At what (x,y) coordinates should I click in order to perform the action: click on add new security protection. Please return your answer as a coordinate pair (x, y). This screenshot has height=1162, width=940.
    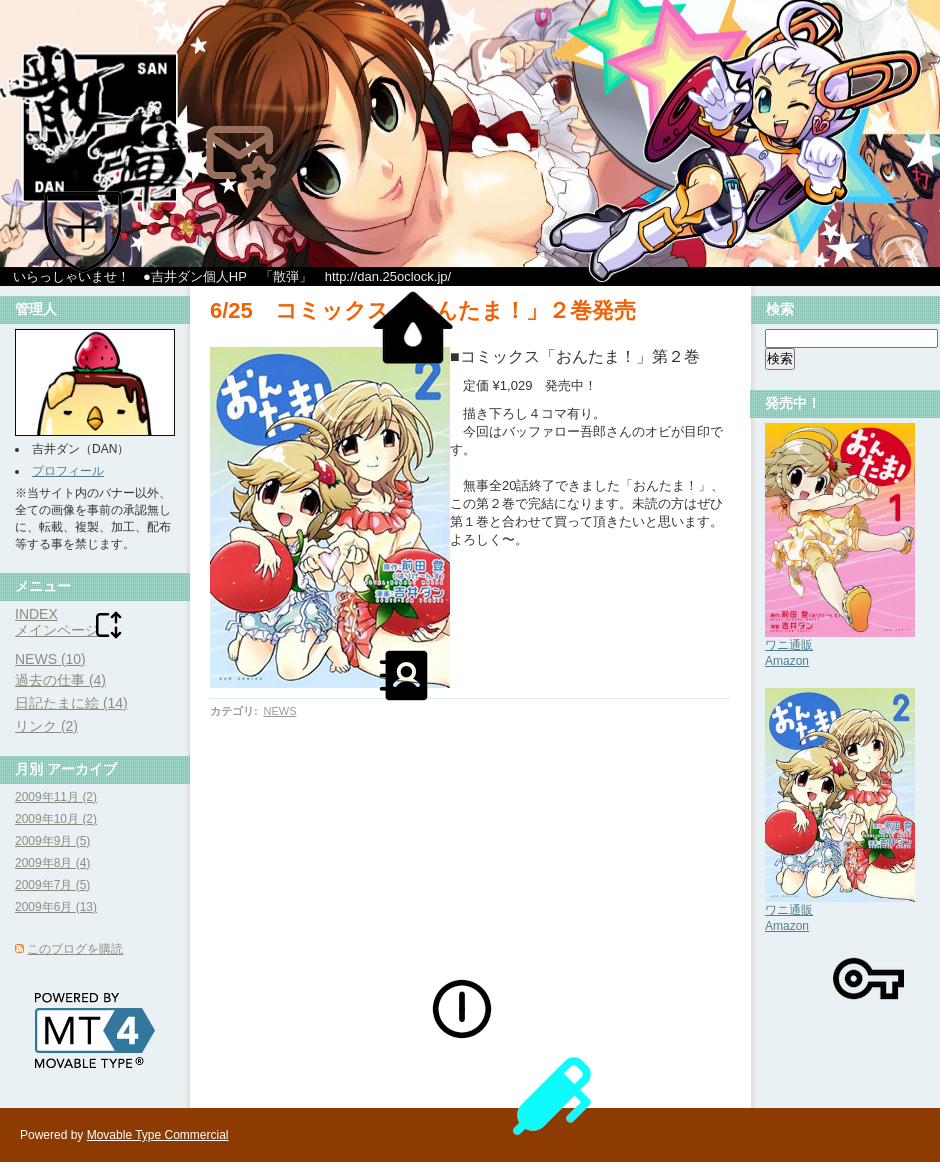
    Looking at the image, I should click on (83, 227).